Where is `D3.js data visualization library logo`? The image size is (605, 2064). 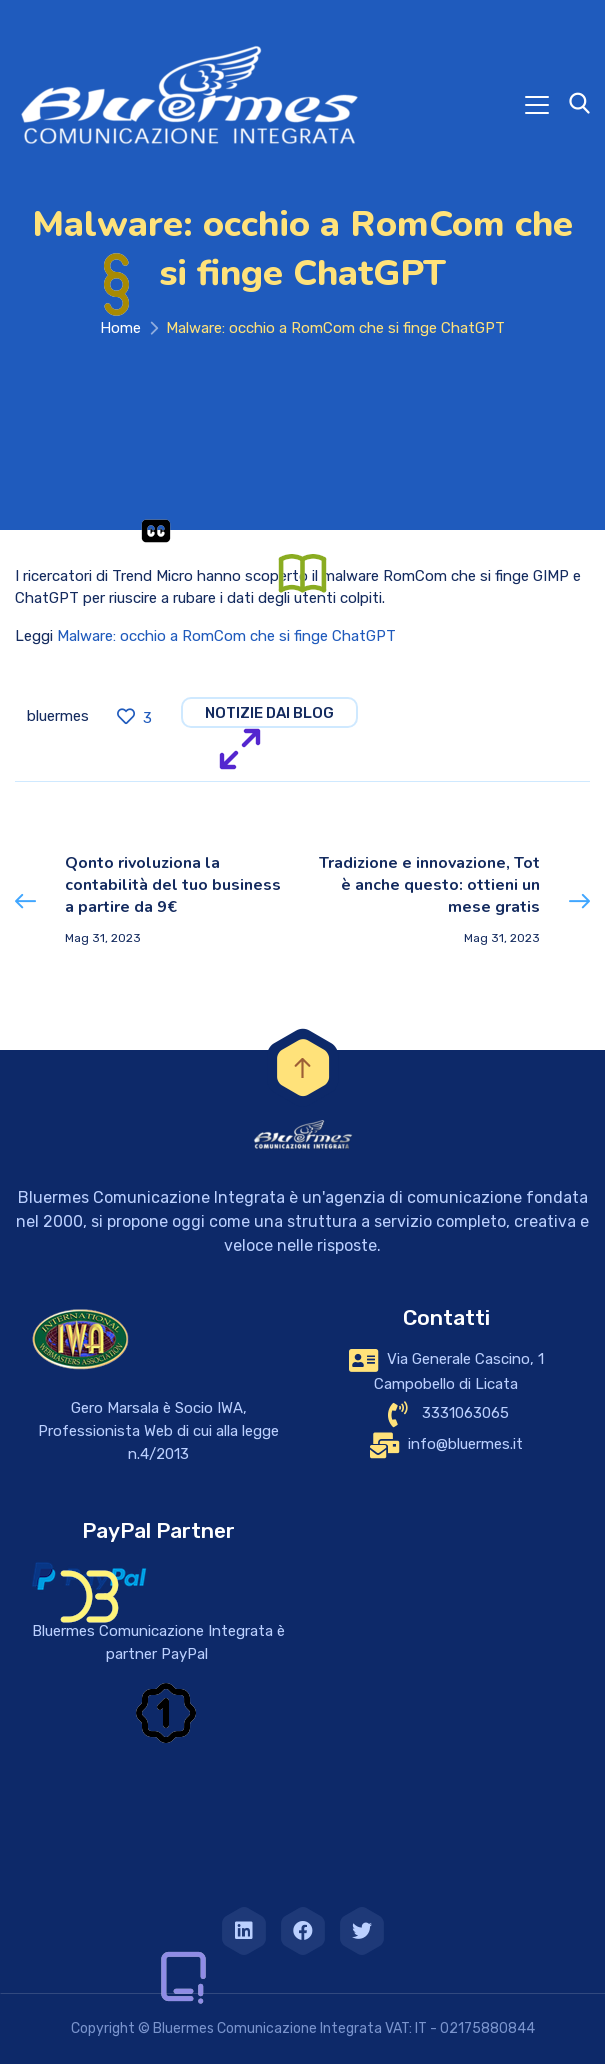
D3.js data visualization library logo is located at coordinates (89, 1596).